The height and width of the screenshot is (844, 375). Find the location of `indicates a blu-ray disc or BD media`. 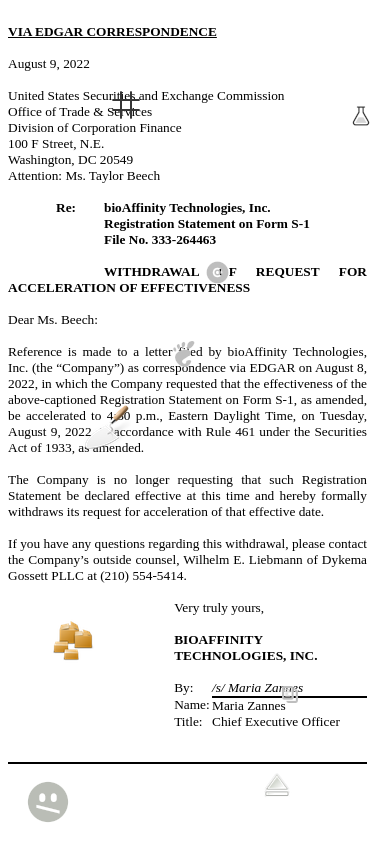

indicates a blu-ray disc or BD media is located at coordinates (217, 272).